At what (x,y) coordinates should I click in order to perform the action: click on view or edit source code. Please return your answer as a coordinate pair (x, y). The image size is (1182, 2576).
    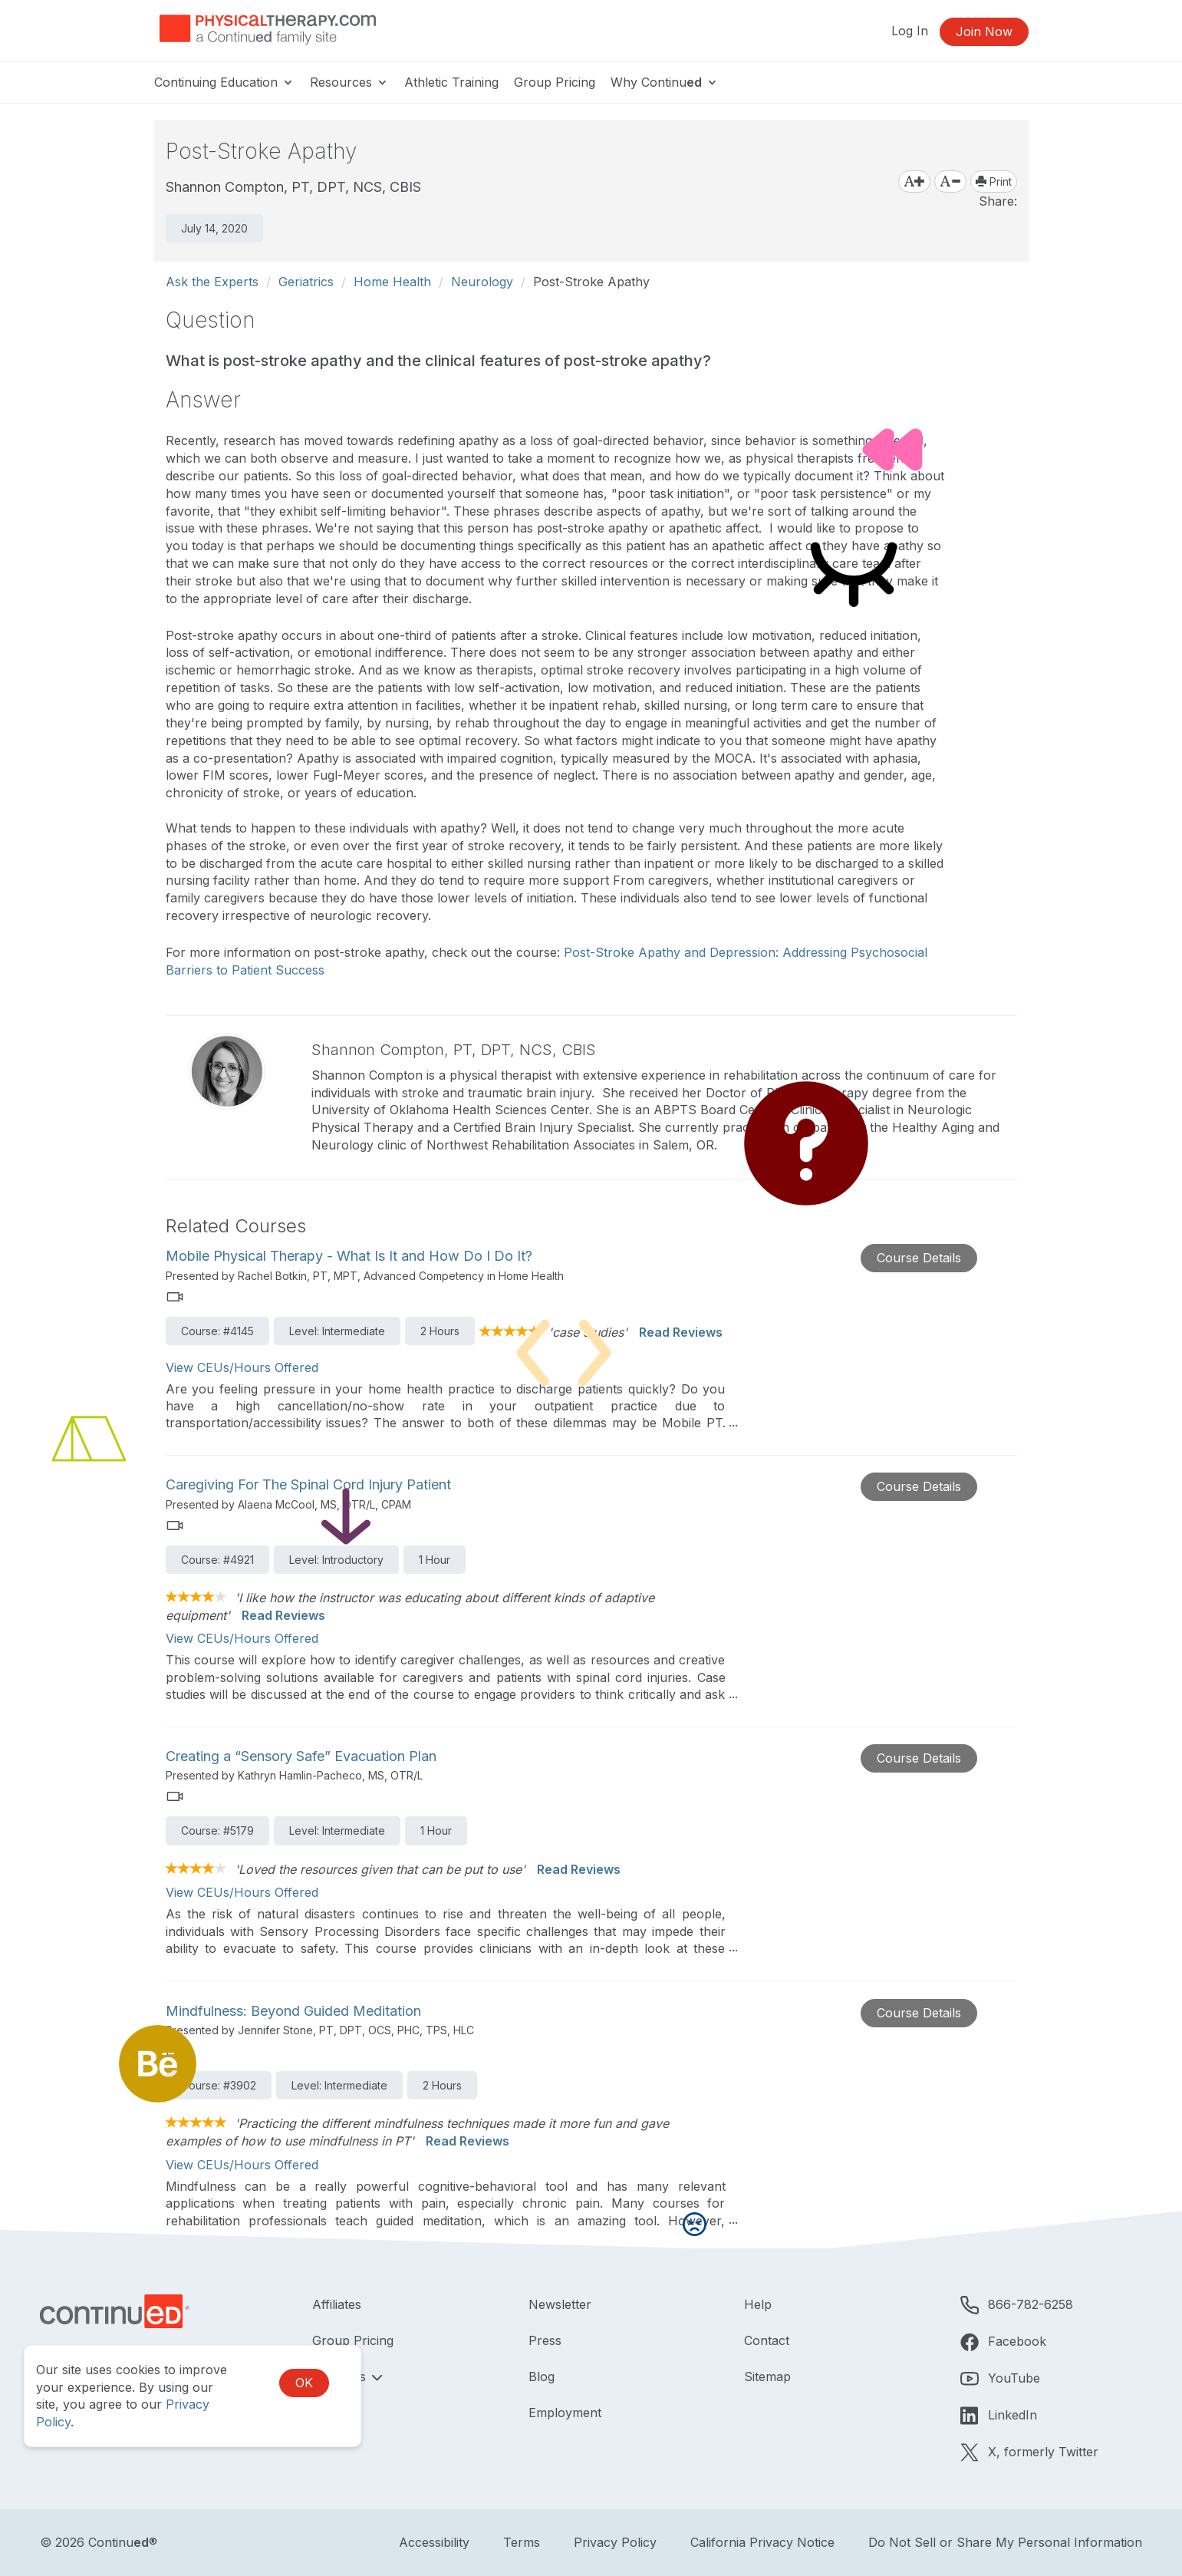
    Looking at the image, I should click on (564, 1353).